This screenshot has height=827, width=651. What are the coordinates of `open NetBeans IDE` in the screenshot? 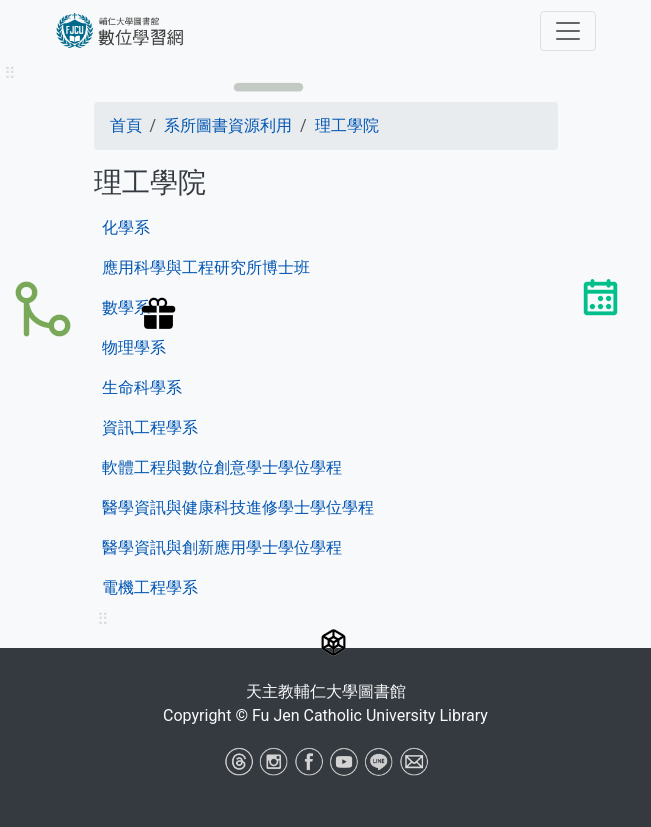 It's located at (333, 642).